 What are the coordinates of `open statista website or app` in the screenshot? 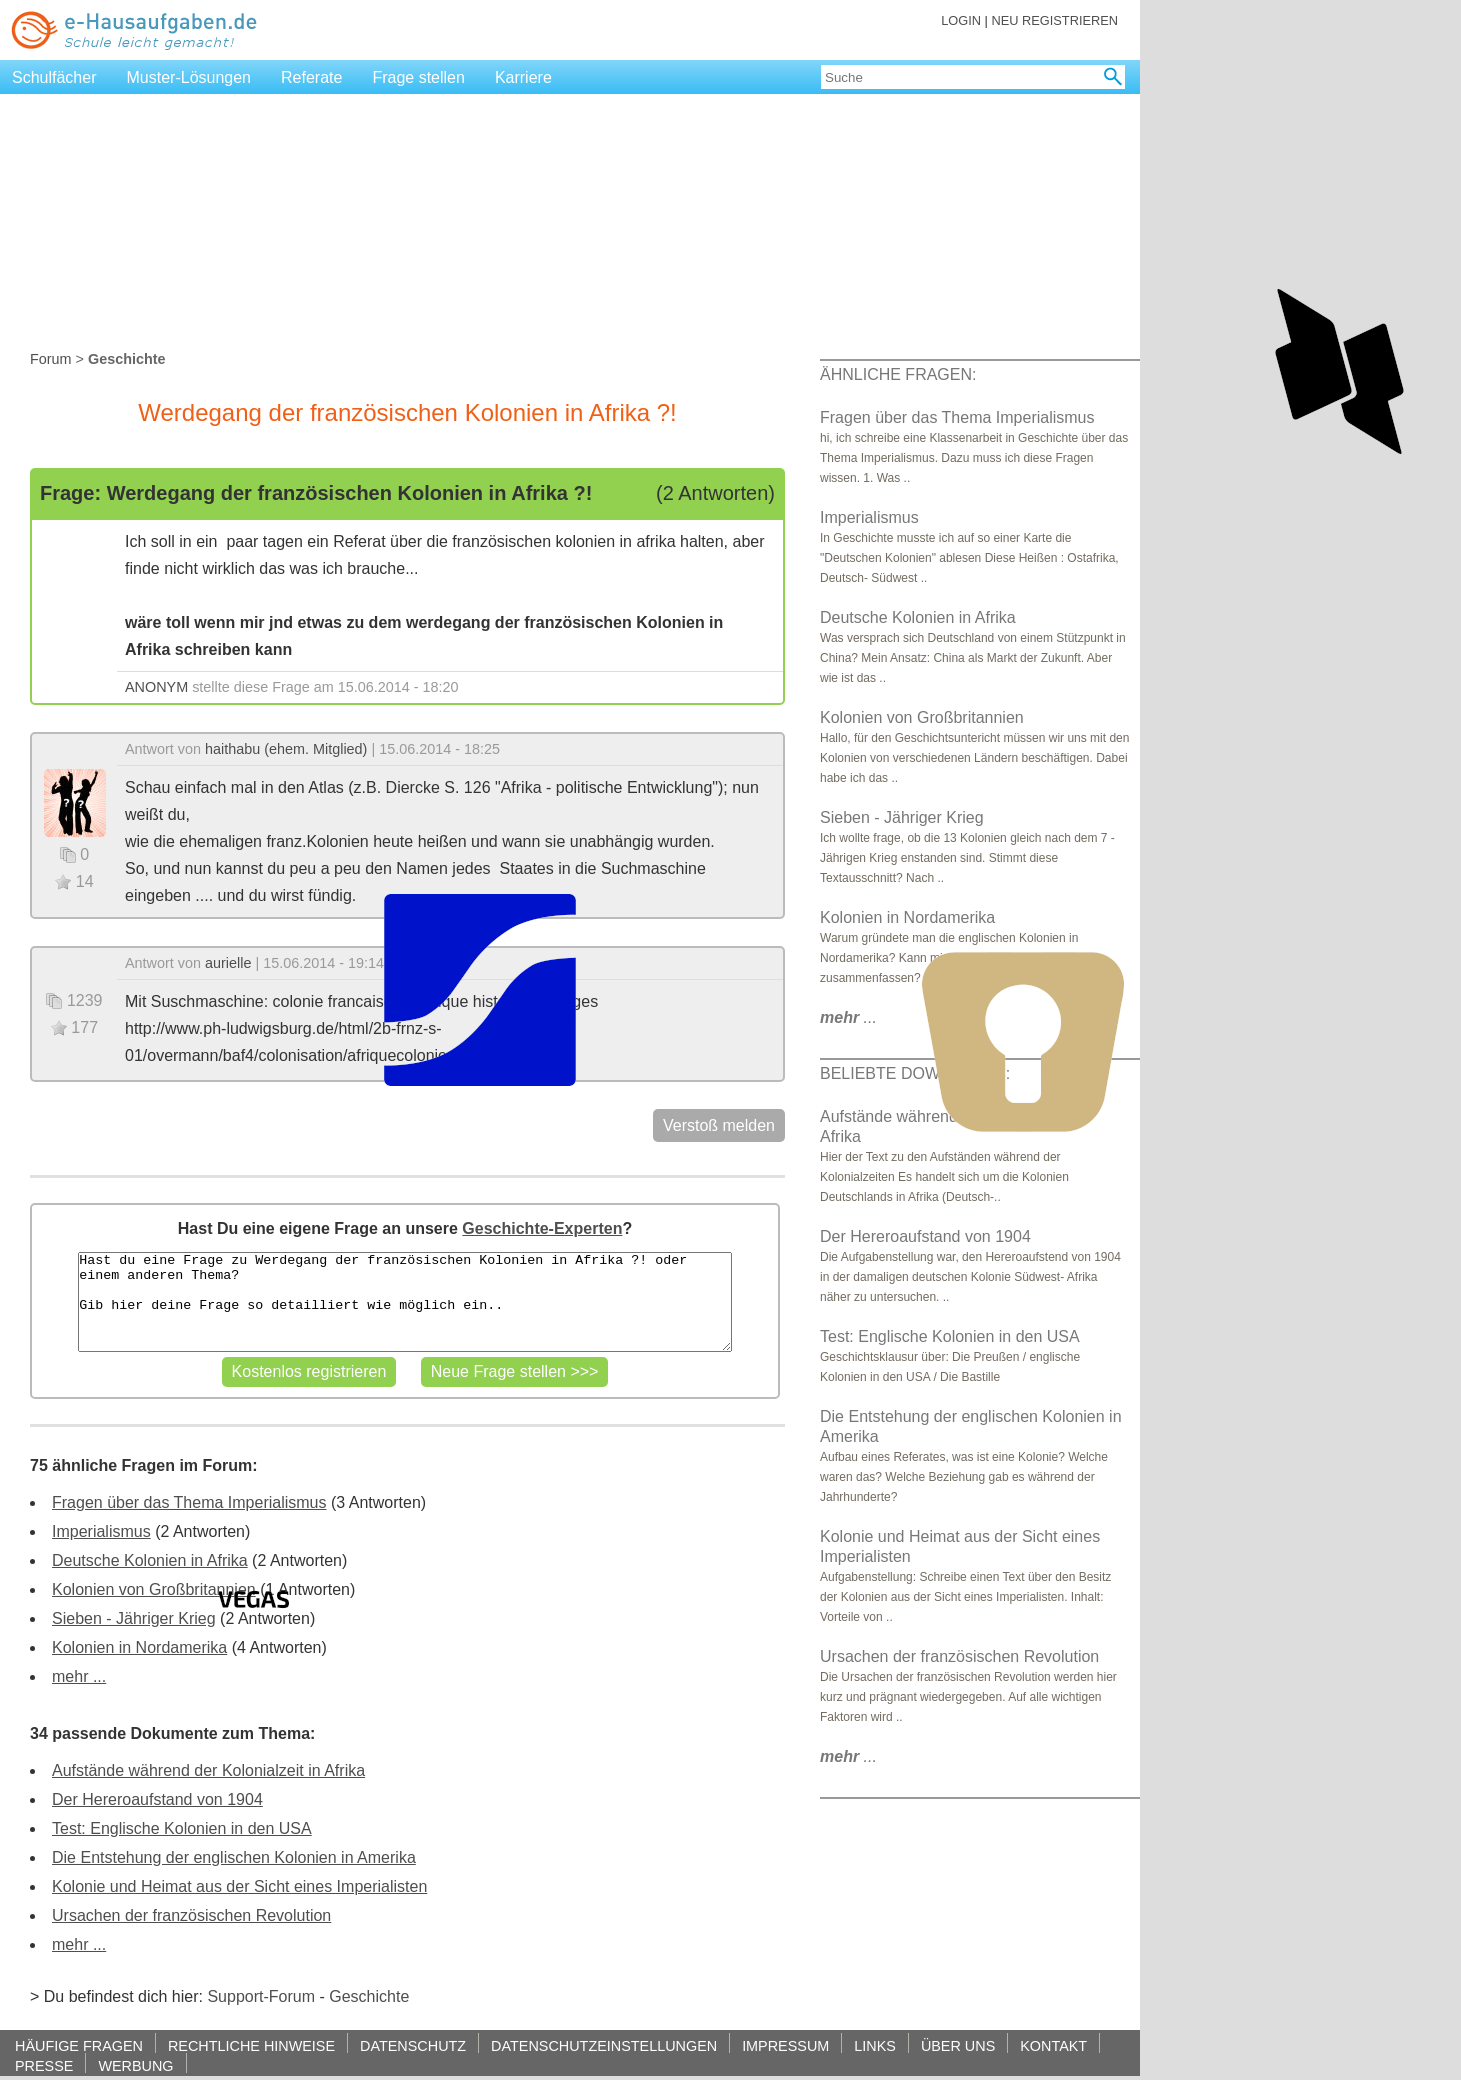 It's located at (480, 990).